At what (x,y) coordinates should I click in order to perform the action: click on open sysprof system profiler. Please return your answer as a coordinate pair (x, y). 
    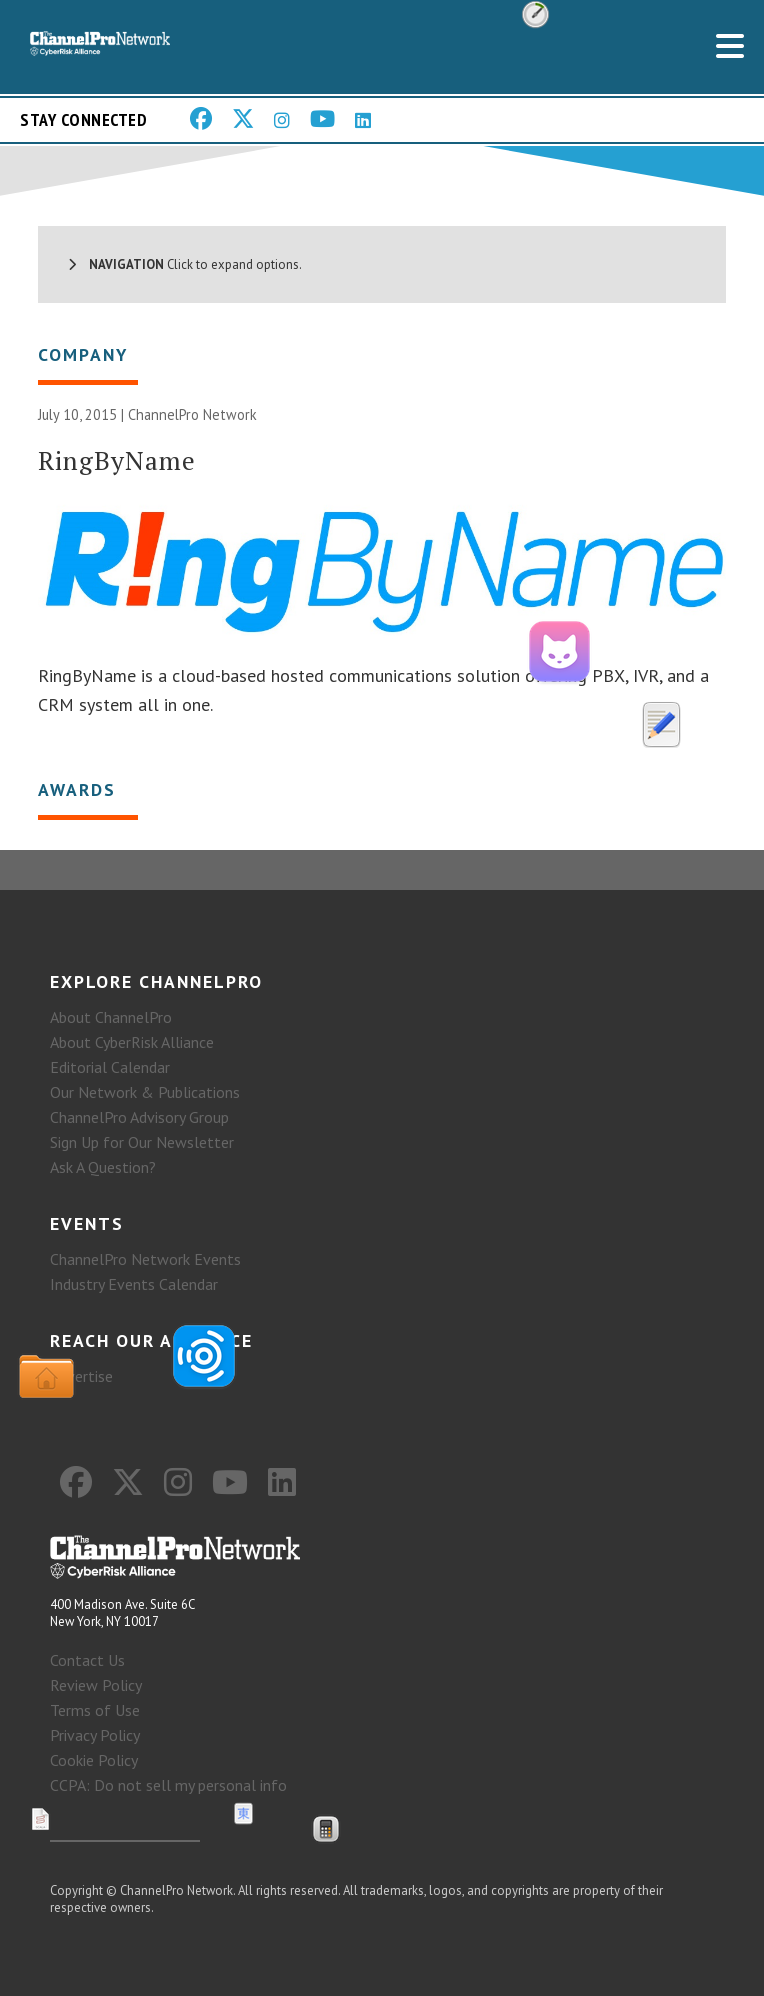
    Looking at the image, I should click on (535, 14).